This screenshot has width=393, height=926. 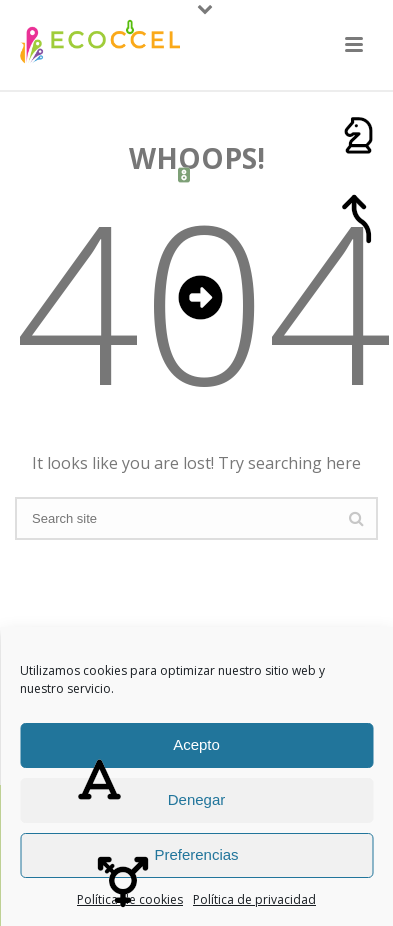 What do you see at coordinates (184, 175) in the screenshot?
I see `adjust speaker or audio output settings` at bounding box center [184, 175].